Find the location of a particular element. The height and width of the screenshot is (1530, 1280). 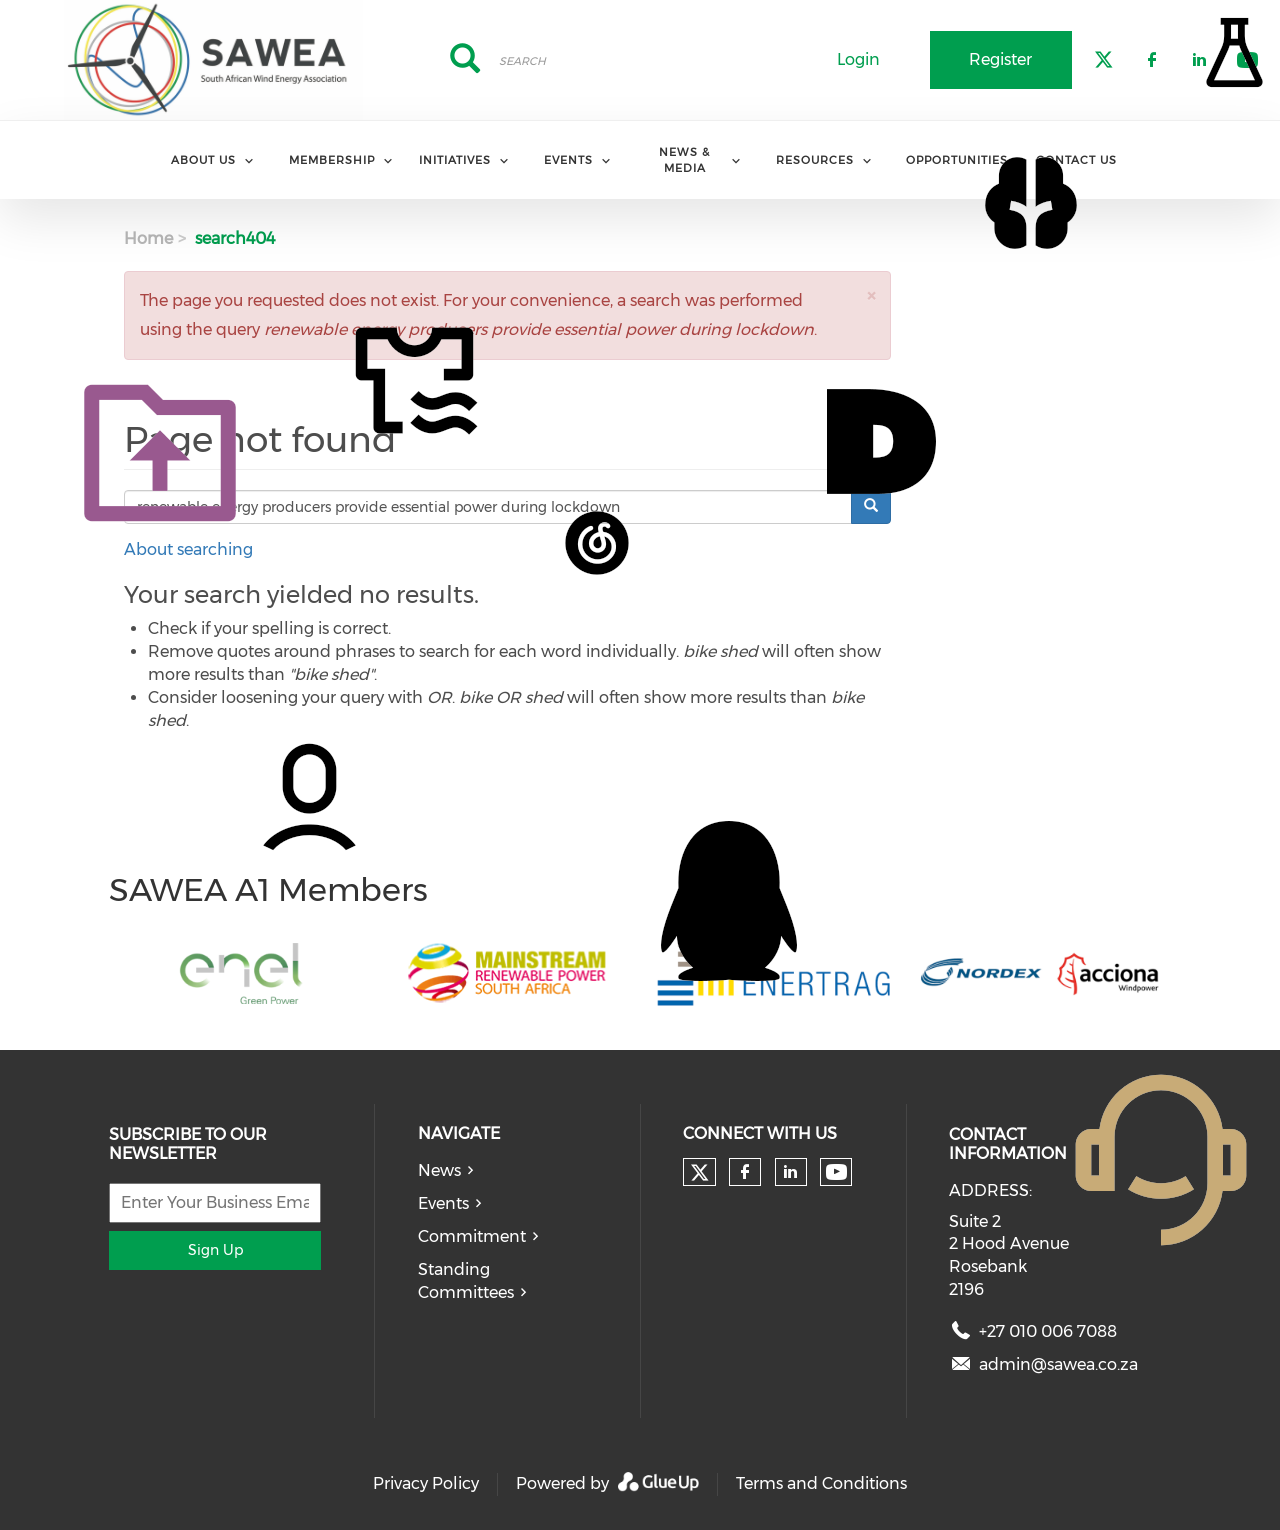

open netease cloud music app is located at coordinates (597, 543).